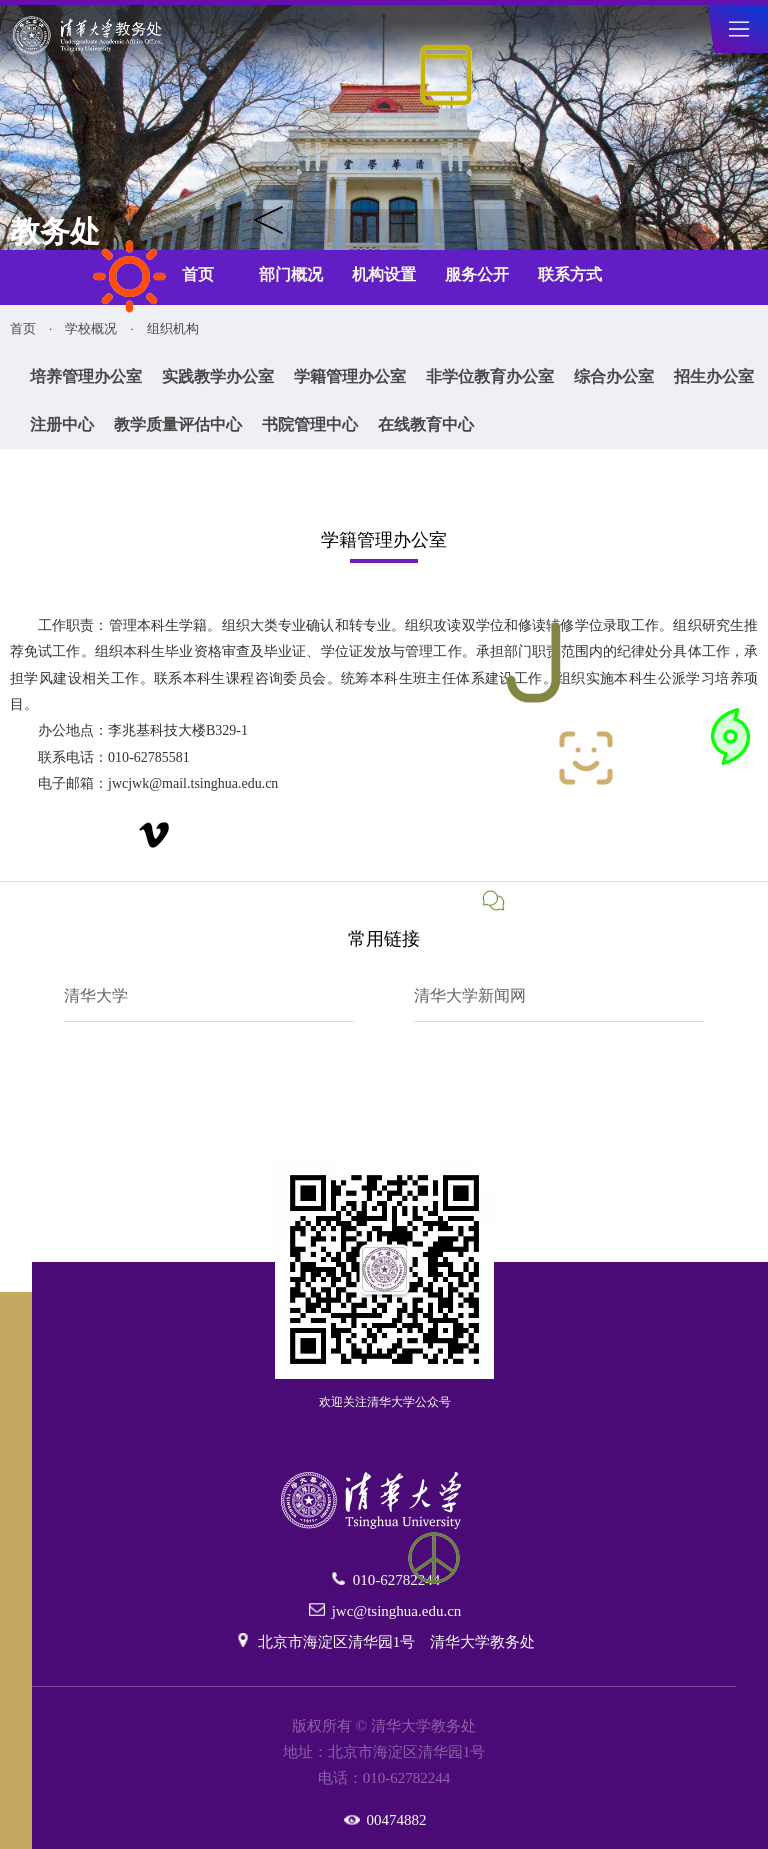 This screenshot has height=1849, width=768. What do you see at coordinates (586, 758) in the screenshot?
I see `scan your face to unlock` at bounding box center [586, 758].